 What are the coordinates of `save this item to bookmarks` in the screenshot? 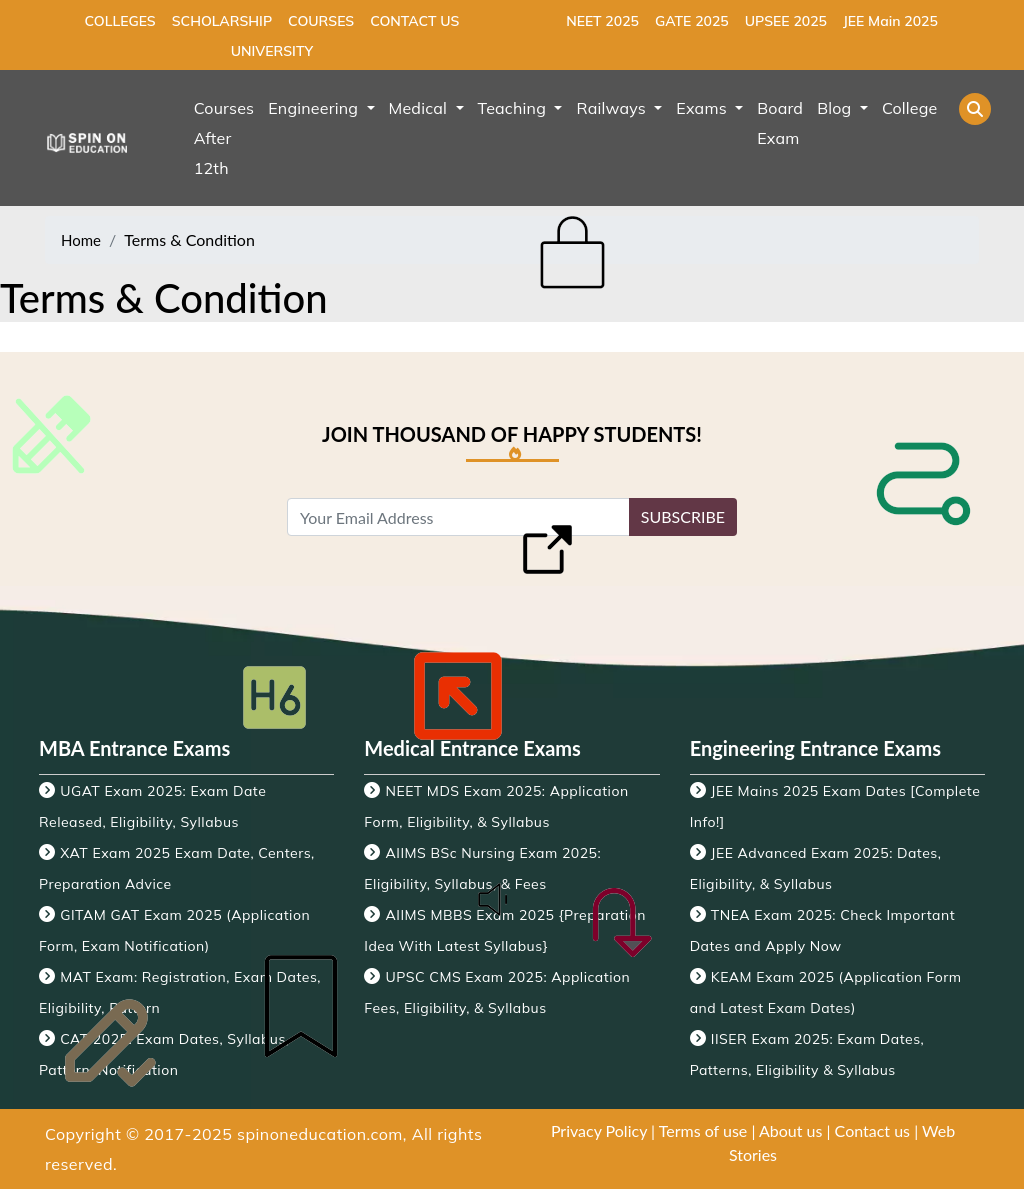 It's located at (301, 1004).